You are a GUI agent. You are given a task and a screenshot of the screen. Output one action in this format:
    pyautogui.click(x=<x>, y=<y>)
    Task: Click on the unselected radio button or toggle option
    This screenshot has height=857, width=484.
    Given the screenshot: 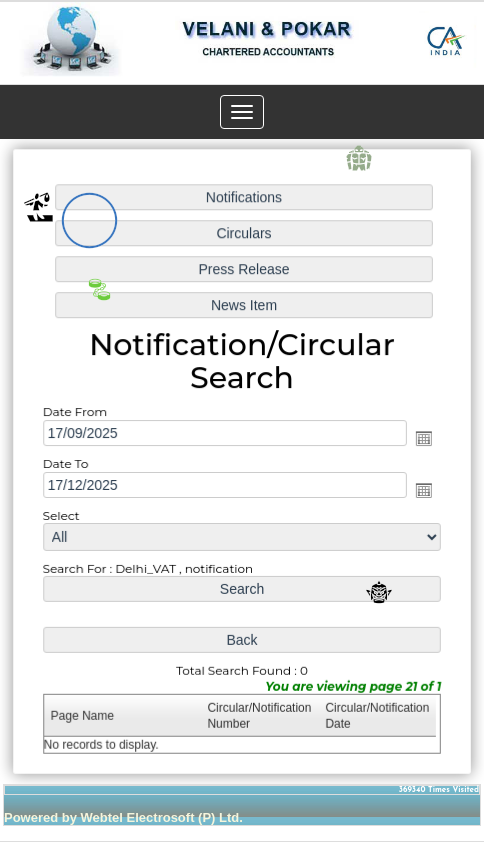 What is the action you would take?
    pyautogui.click(x=89, y=220)
    